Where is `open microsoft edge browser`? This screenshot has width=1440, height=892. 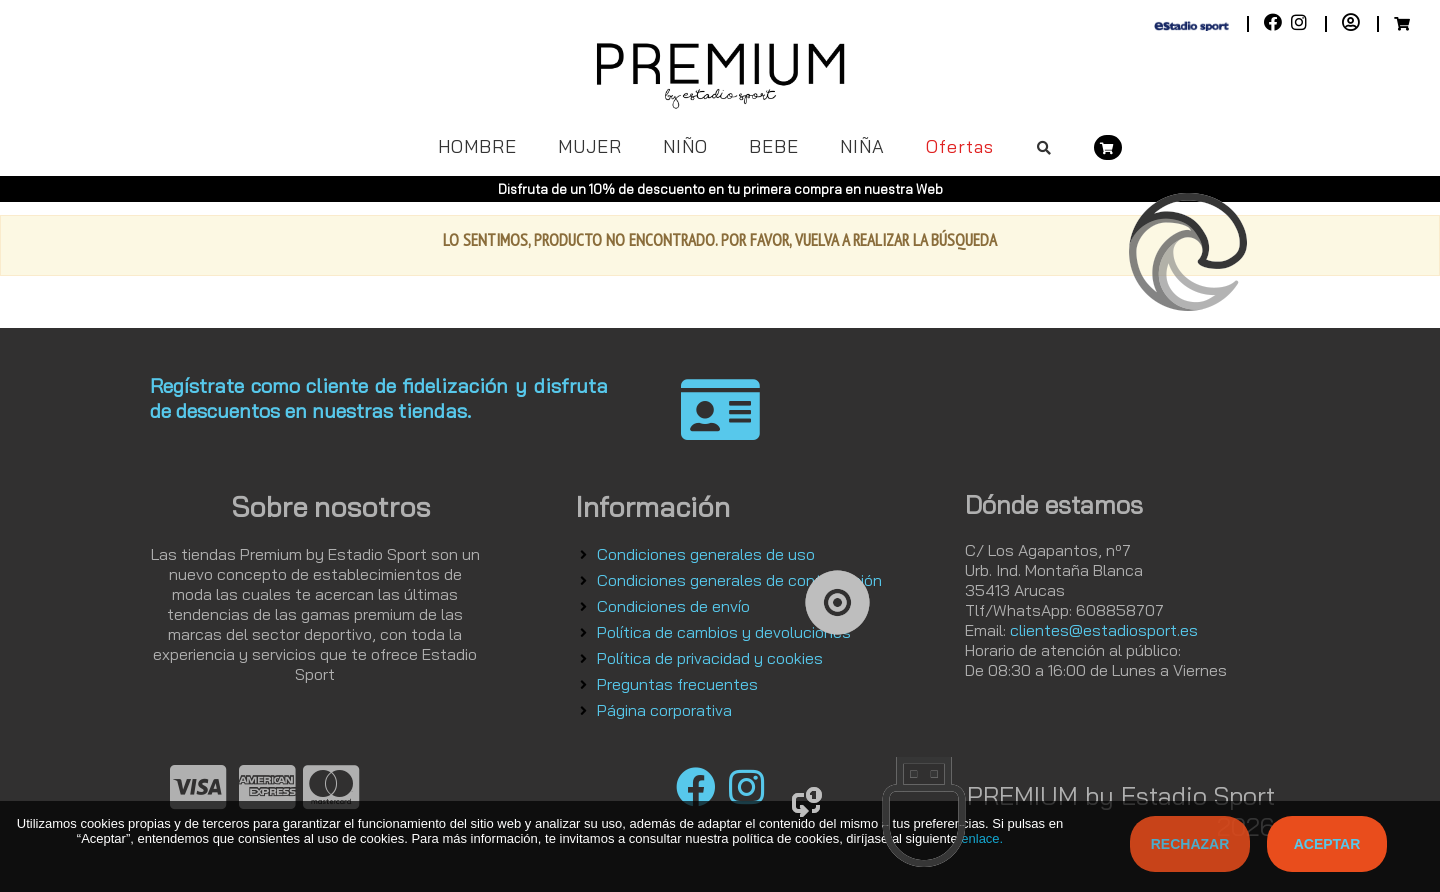
open microsoft edge browser is located at coordinates (1188, 252).